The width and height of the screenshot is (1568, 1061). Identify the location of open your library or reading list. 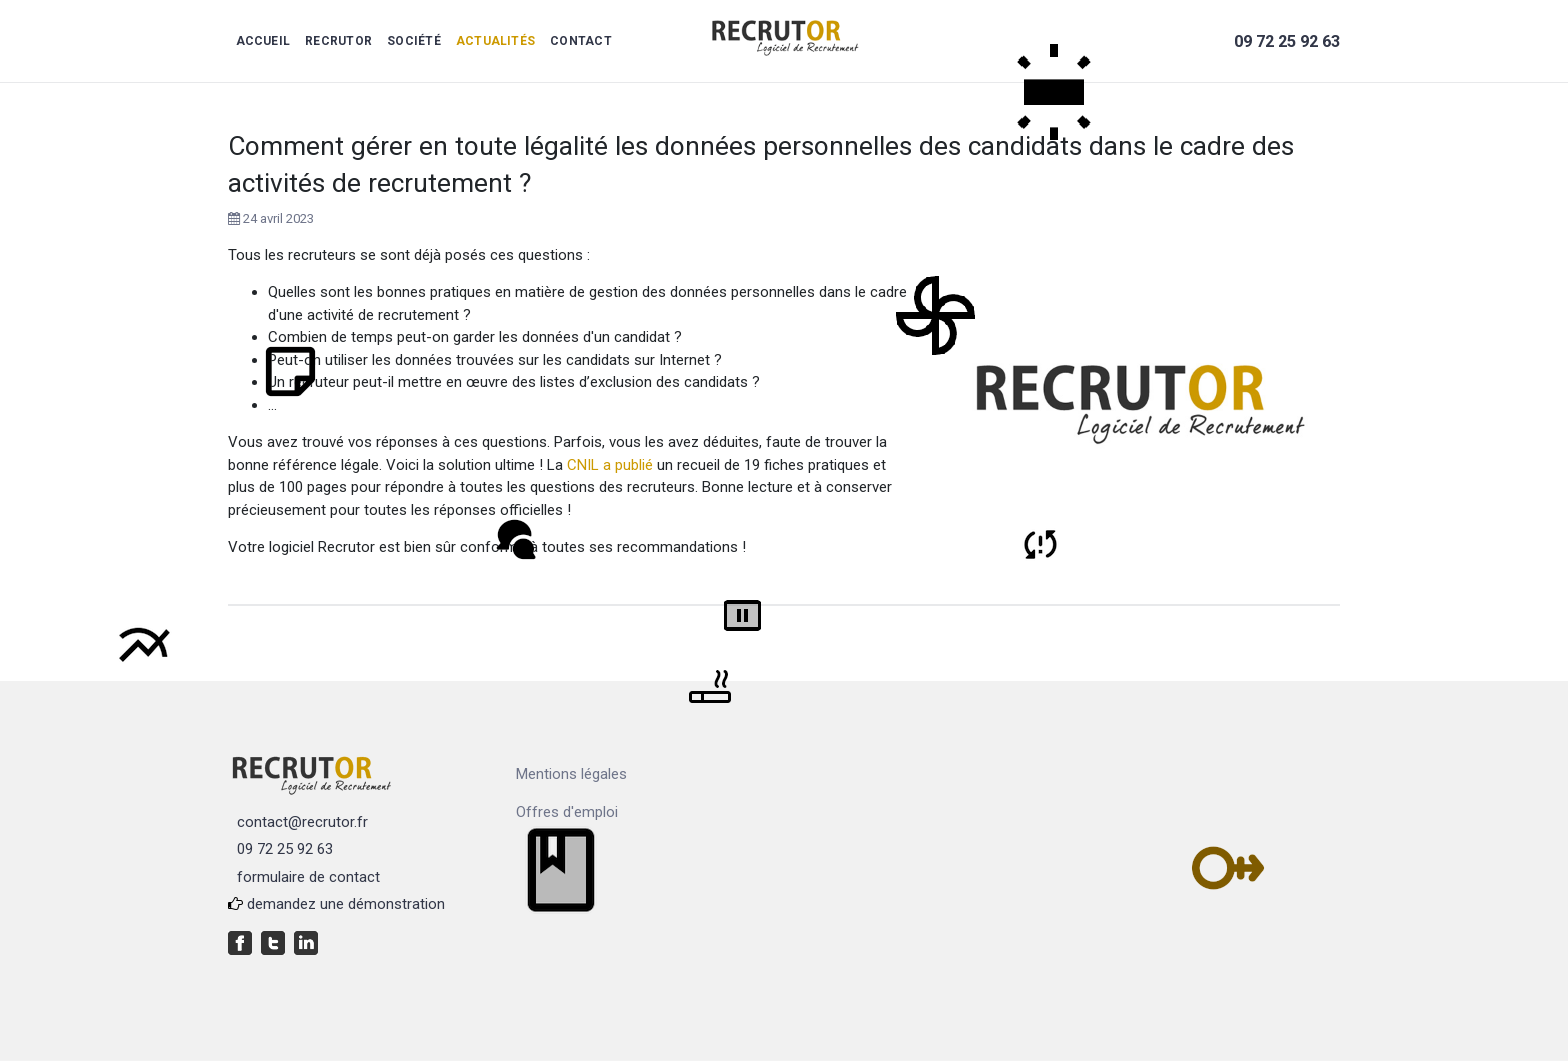
(561, 870).